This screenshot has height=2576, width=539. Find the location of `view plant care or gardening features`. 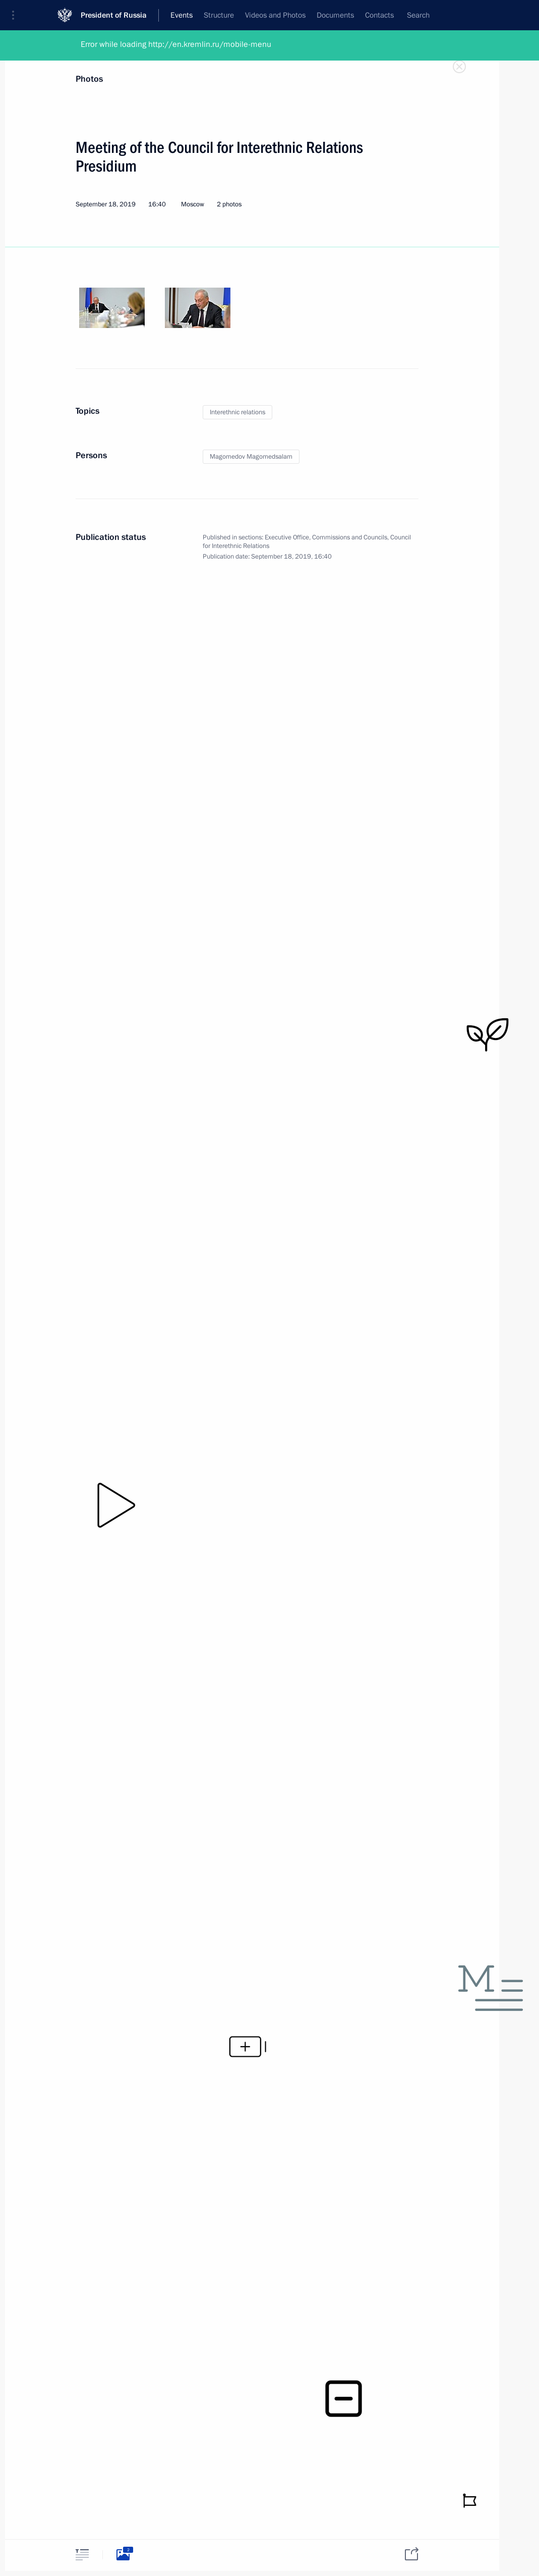

view plant care or gardening features is located at coordinates (488, 1033).